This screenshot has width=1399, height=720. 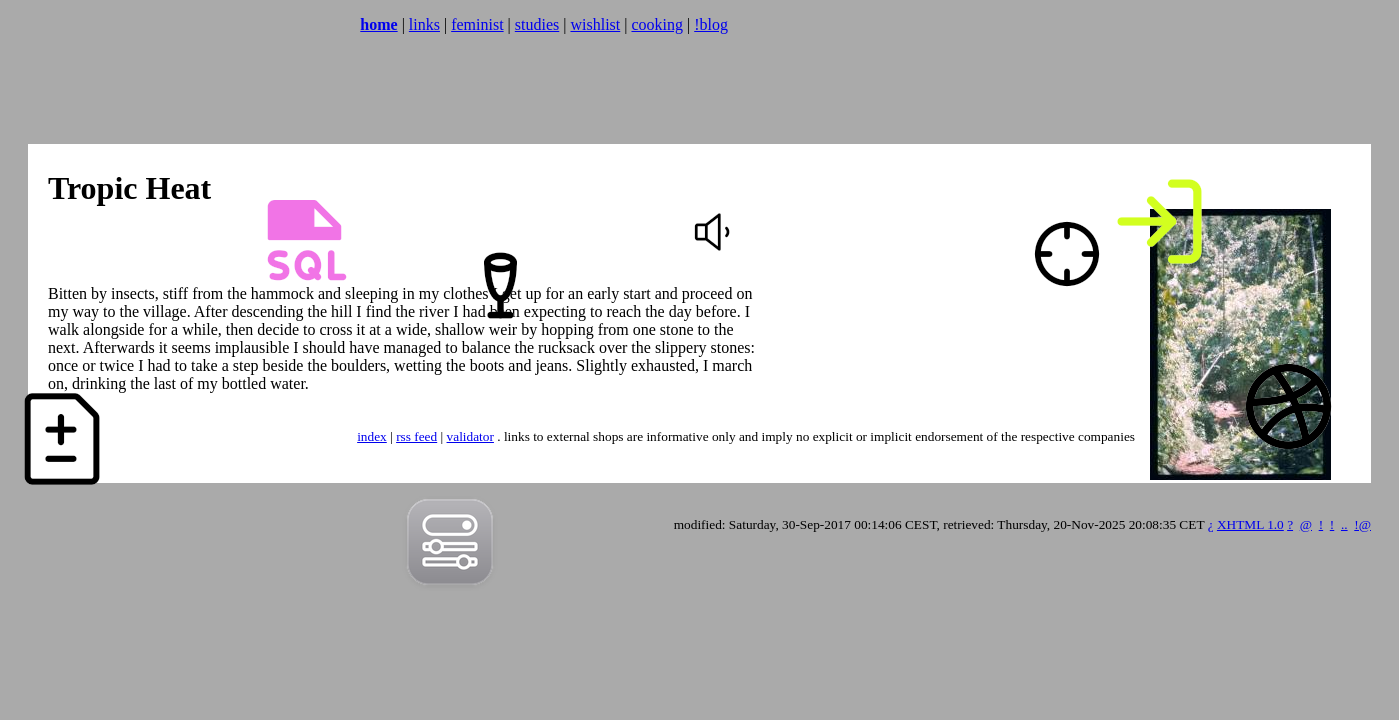 What do you see at coordinates (1067, 254) in the screenshot?
I see `center map on current location` at bounding box center [1067, 254].